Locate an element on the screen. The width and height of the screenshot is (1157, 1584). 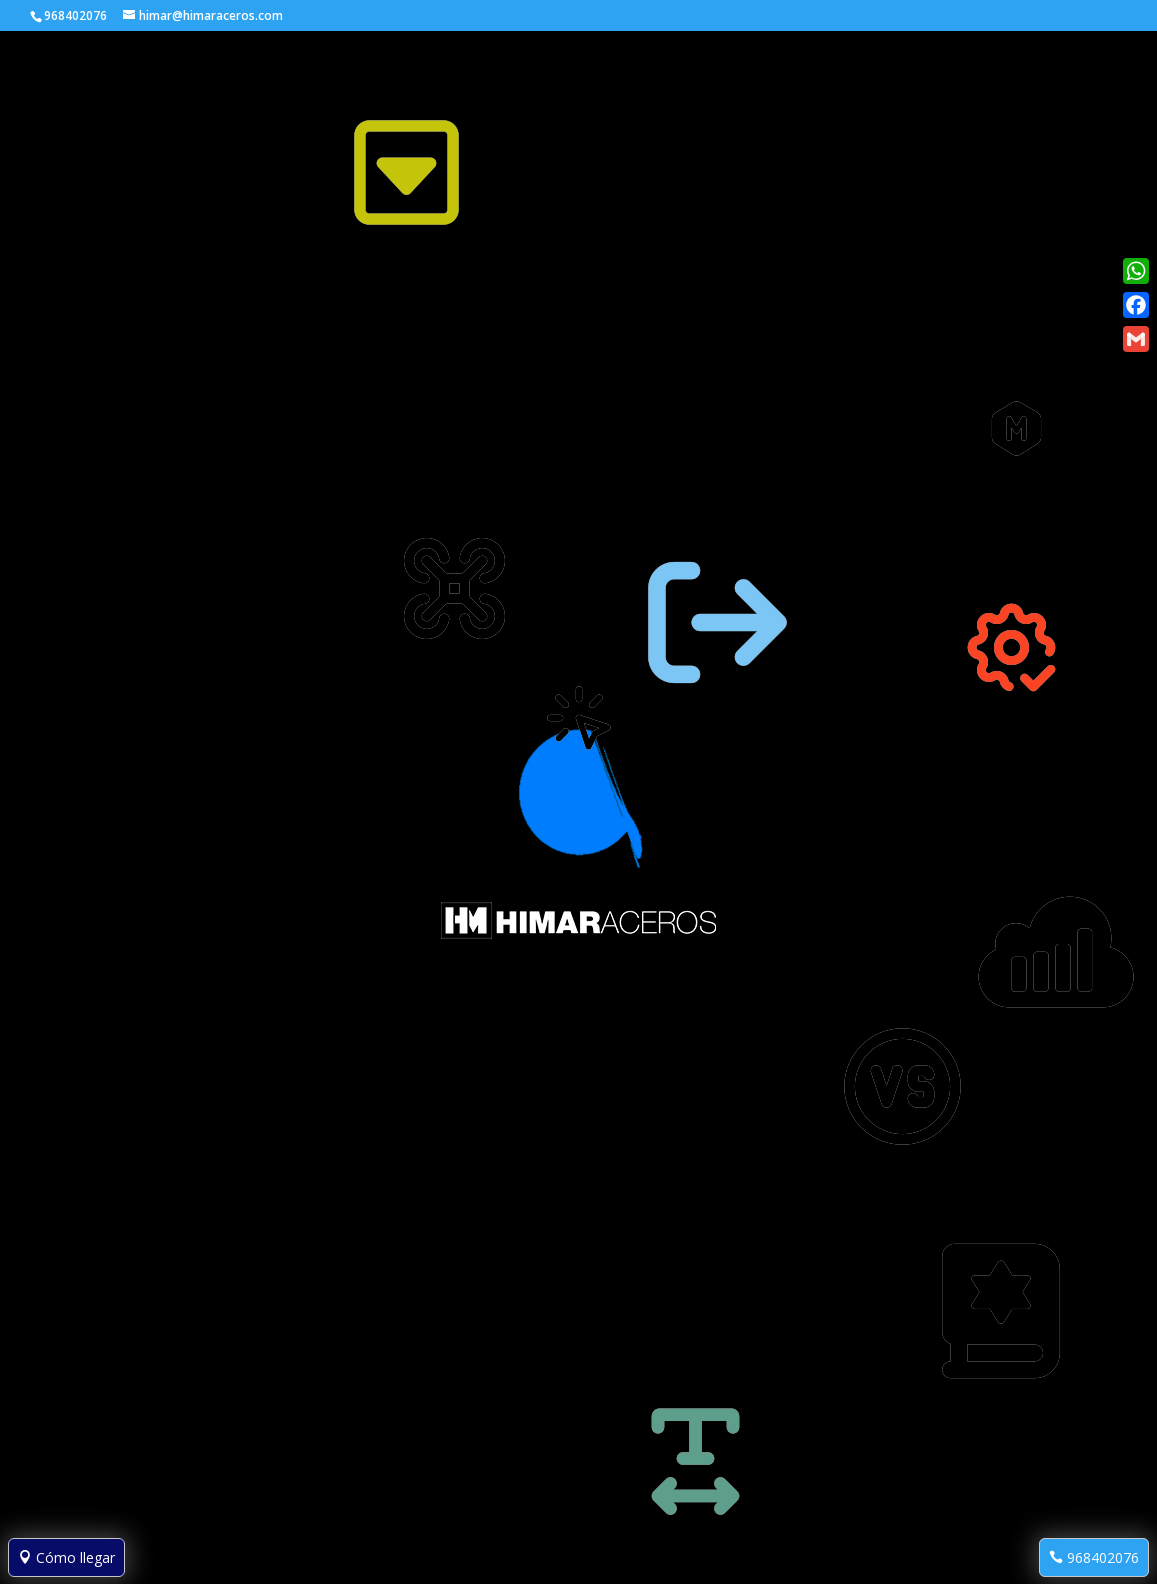
access drone controls is located at coordinates (454, 588).